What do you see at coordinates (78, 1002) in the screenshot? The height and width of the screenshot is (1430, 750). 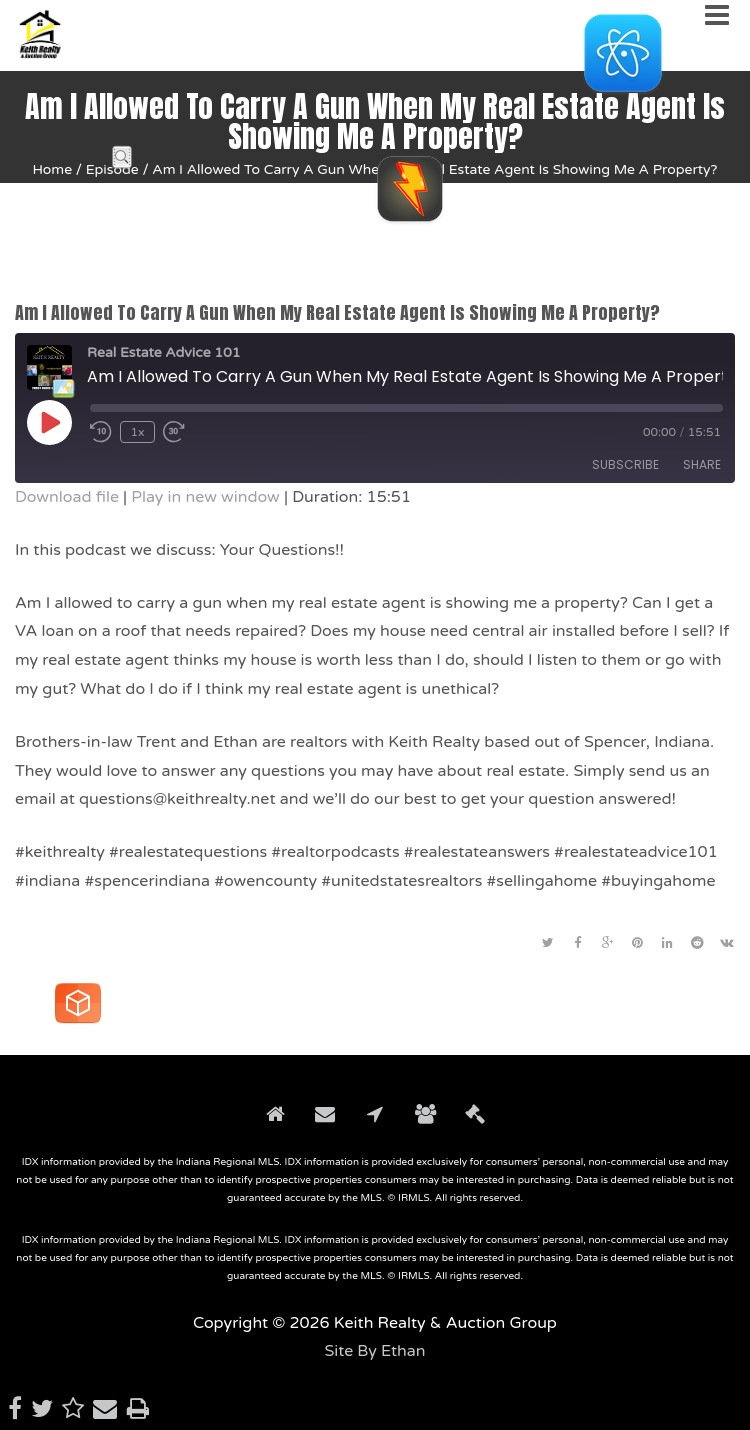 I see `open a Blender 3D project file` at bounding box center [78, 1002].